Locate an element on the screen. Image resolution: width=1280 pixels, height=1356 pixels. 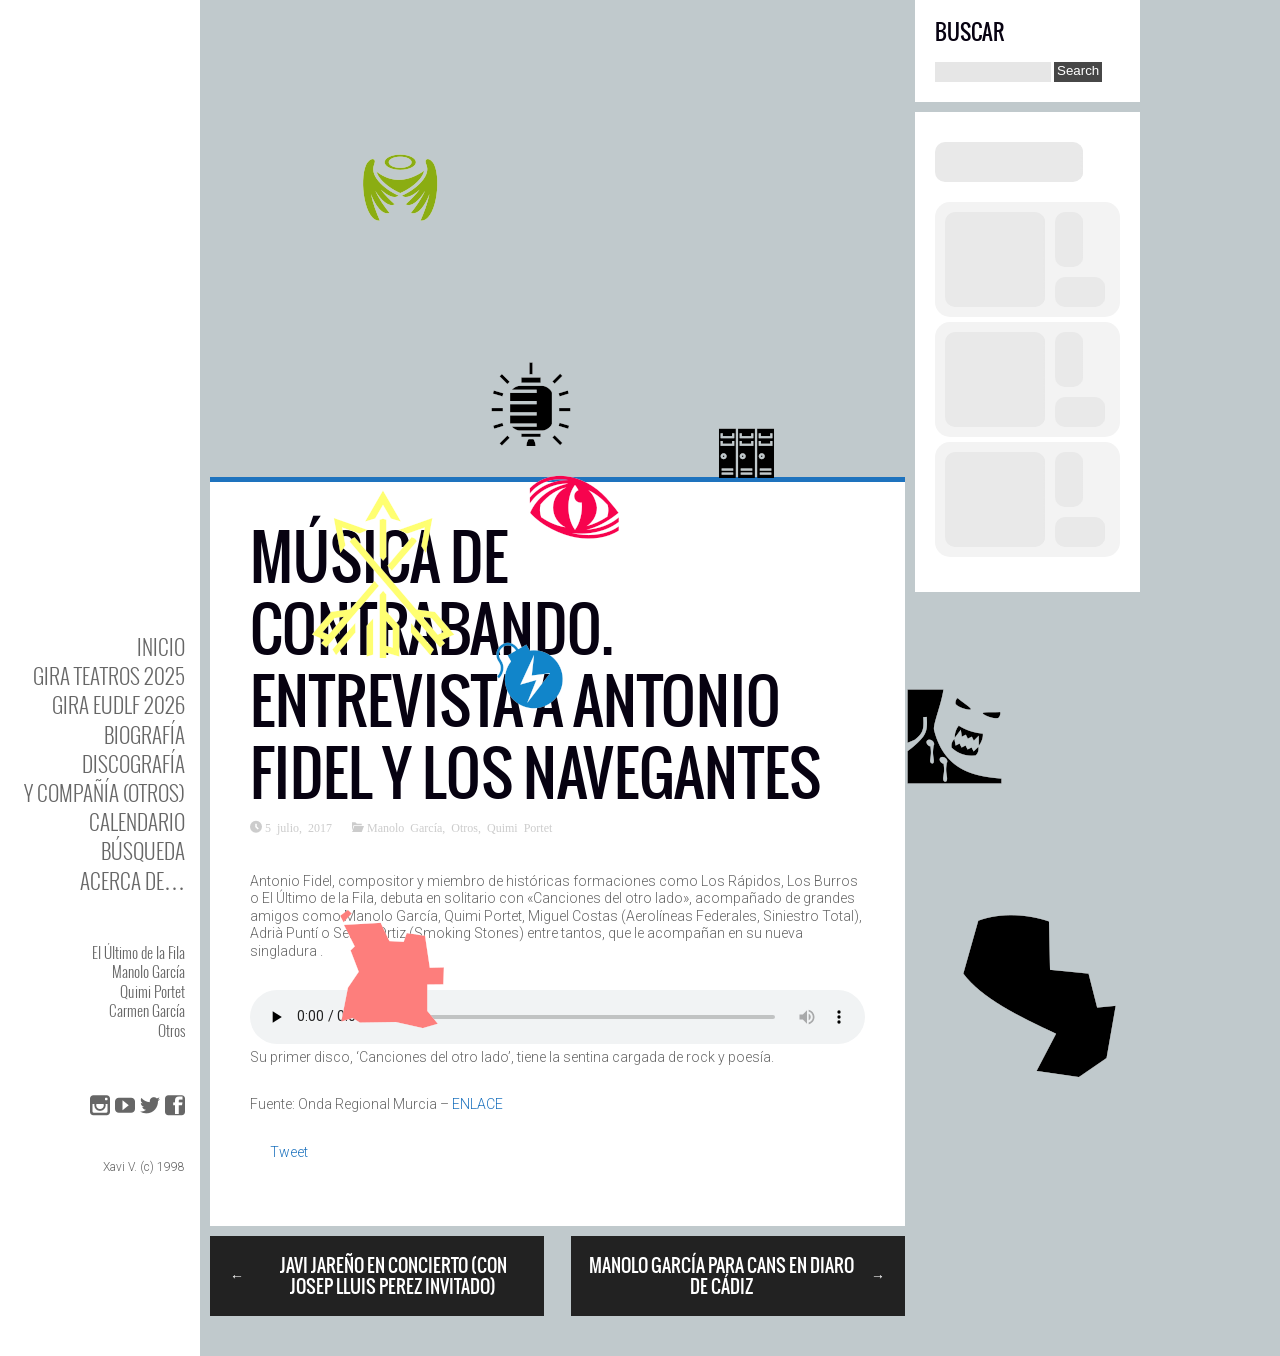
select Paraguay as your country or region is located at coordinates (1039, 995).